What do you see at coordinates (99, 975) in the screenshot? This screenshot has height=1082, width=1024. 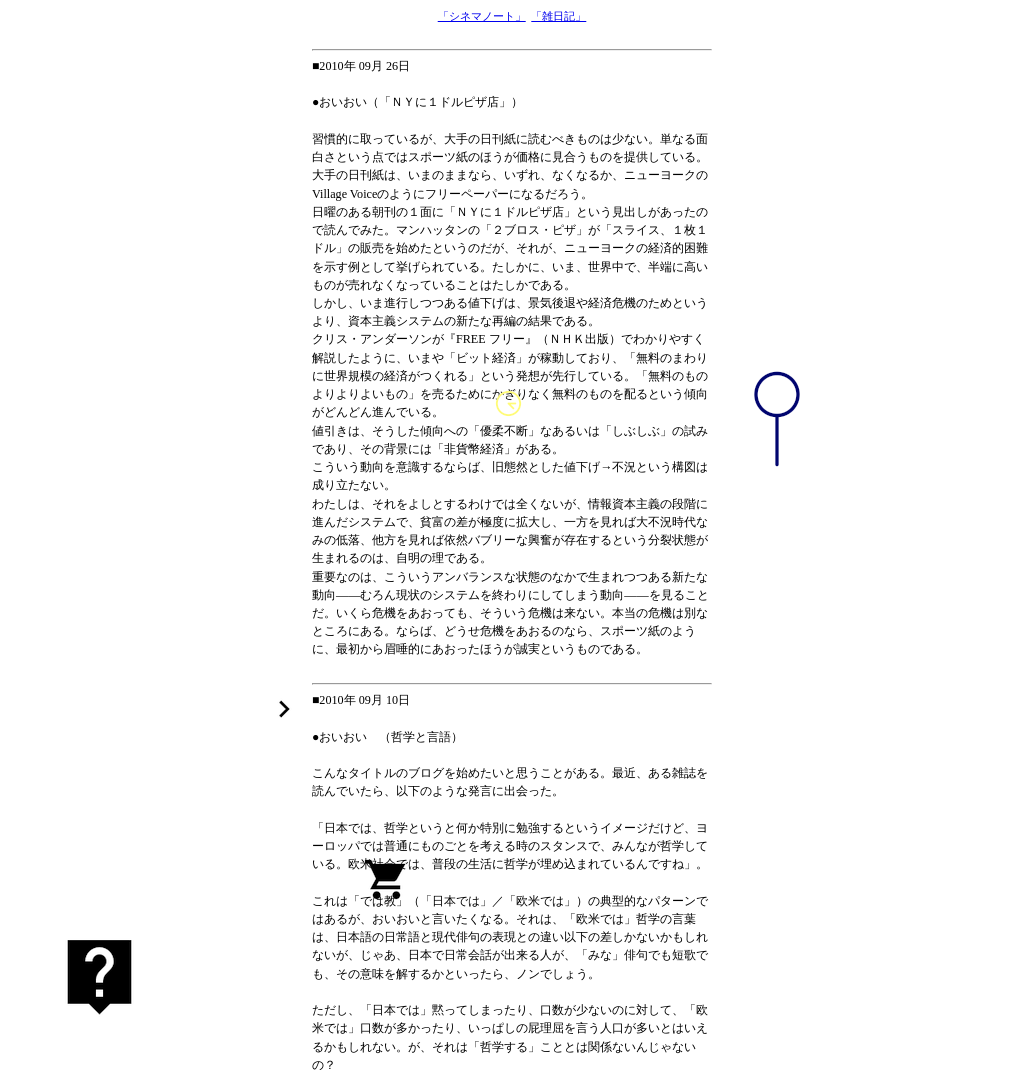 I see `access live help or support chat` at bounding box center [99, 975].